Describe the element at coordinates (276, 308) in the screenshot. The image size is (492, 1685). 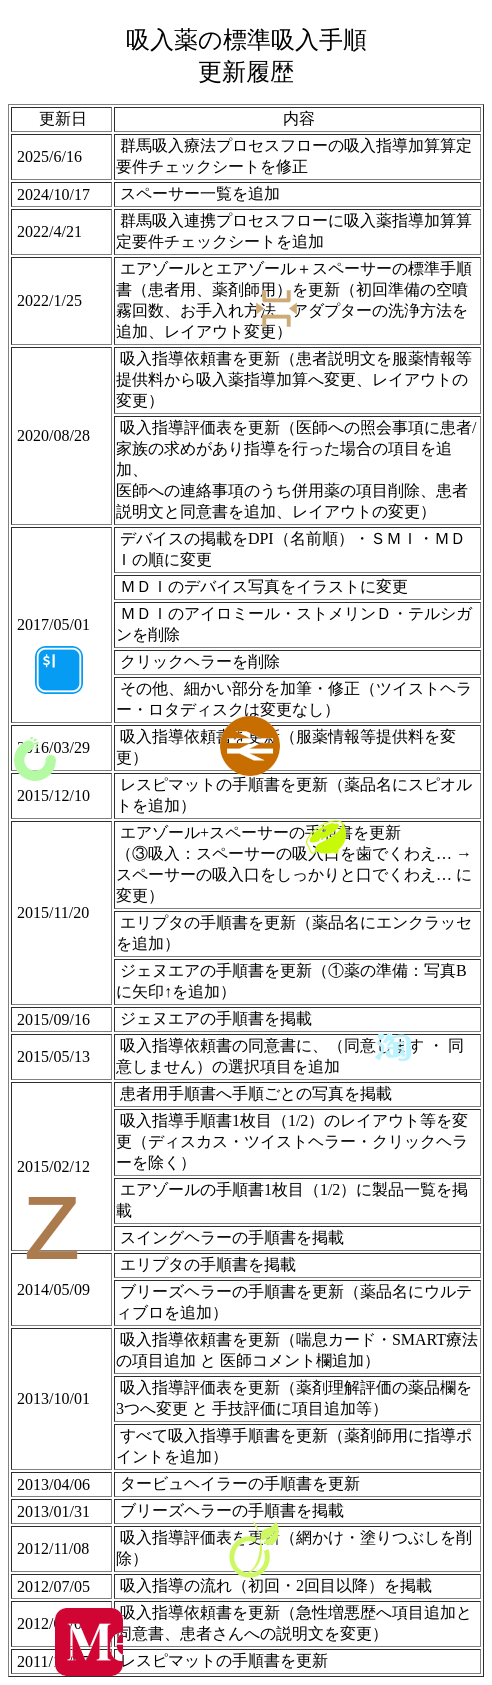
I see `insert a page break or section divider` at that location.